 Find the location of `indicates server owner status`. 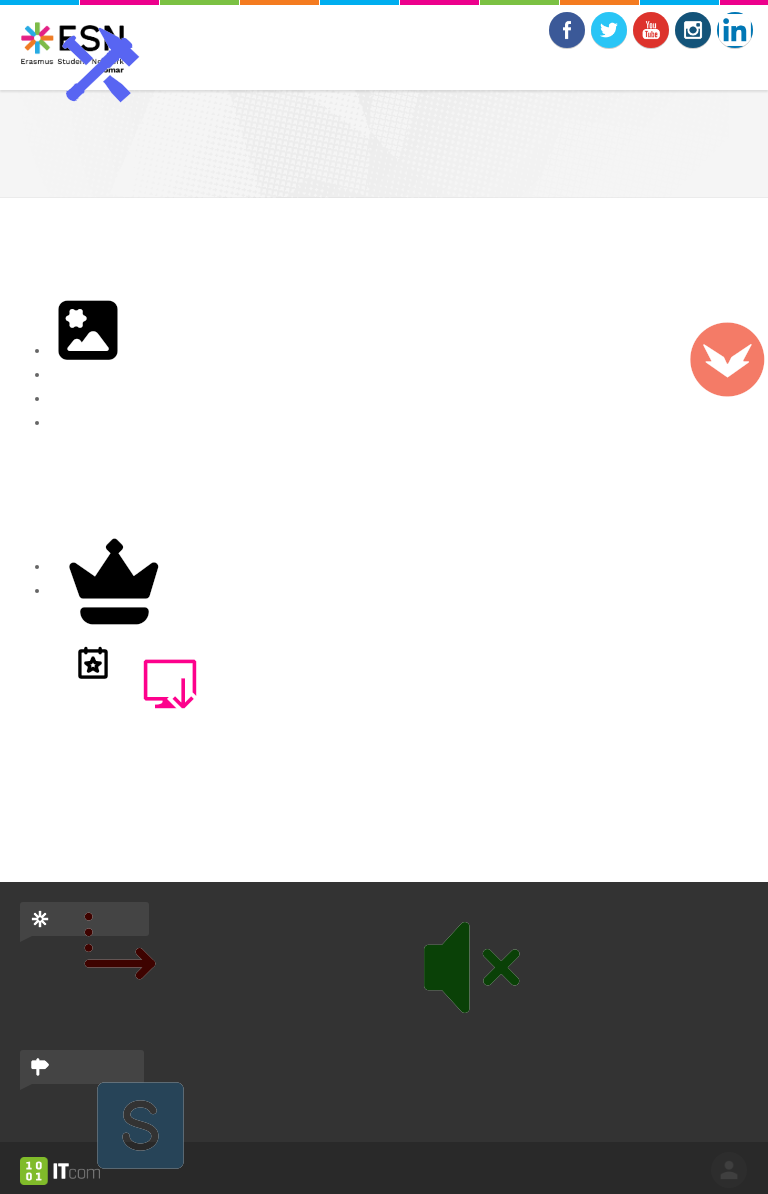

indicates server owner status is located at coordinates (114, 581).